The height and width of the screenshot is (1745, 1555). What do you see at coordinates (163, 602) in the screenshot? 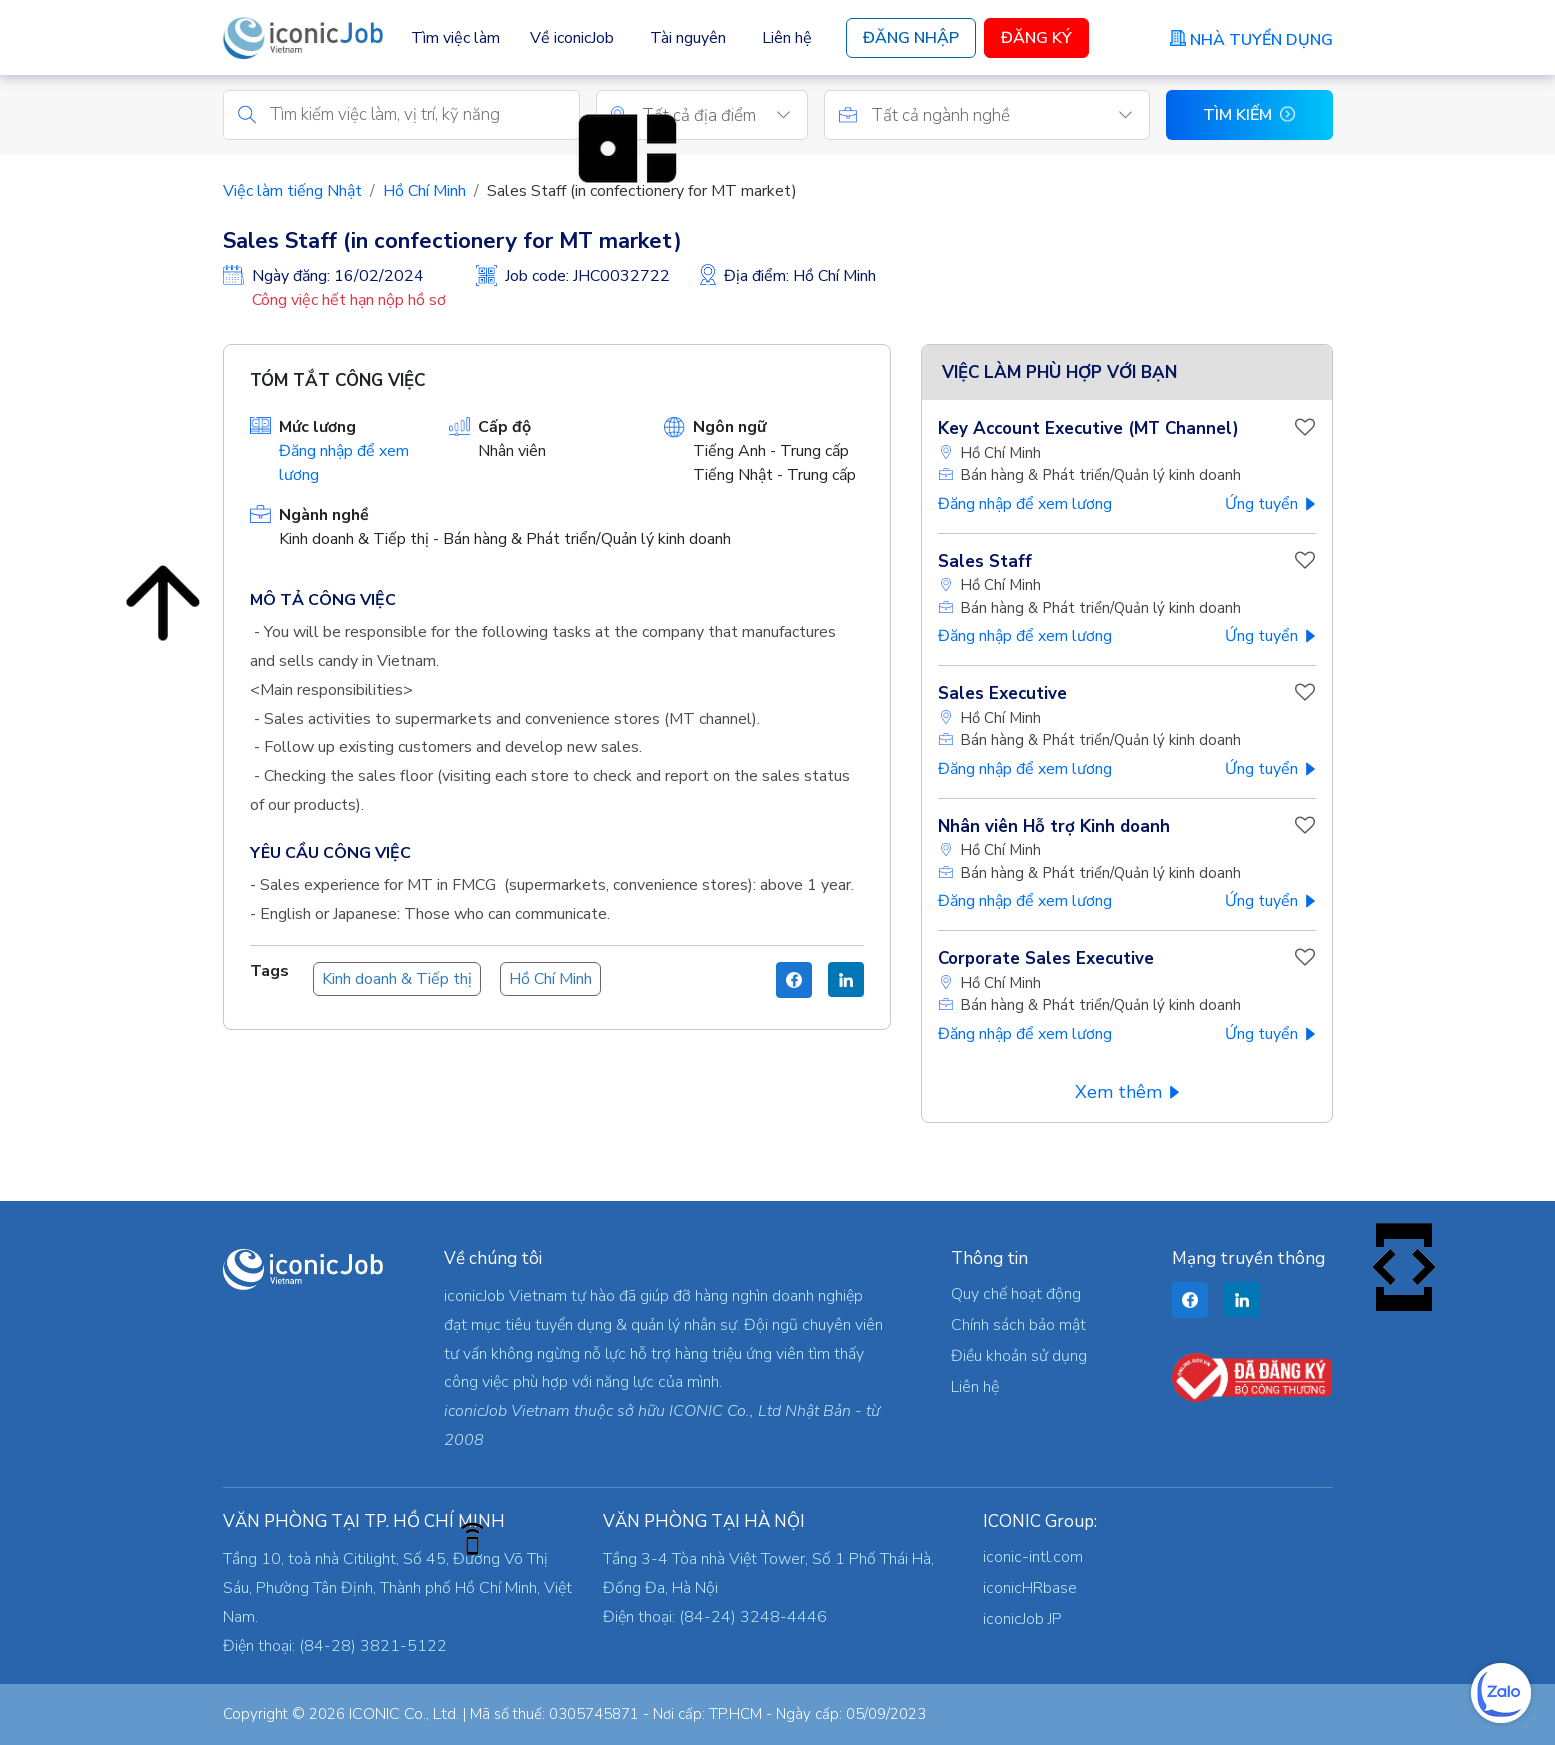
I see `scroll to top of page` at bounding box center [163, 602].